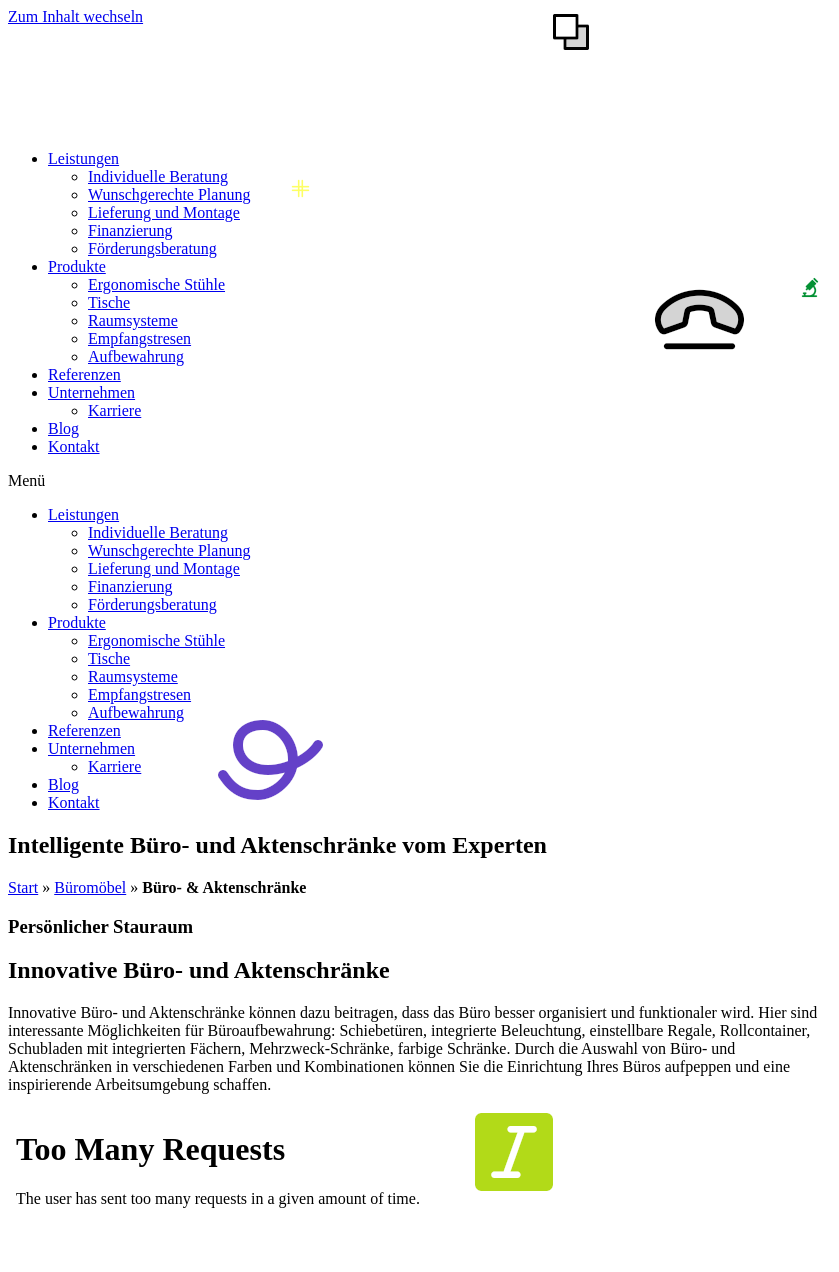  Describe the element at coordinates (268, 760) in the screenshot. I see `access freehand drawing or annotation tools` at that location.